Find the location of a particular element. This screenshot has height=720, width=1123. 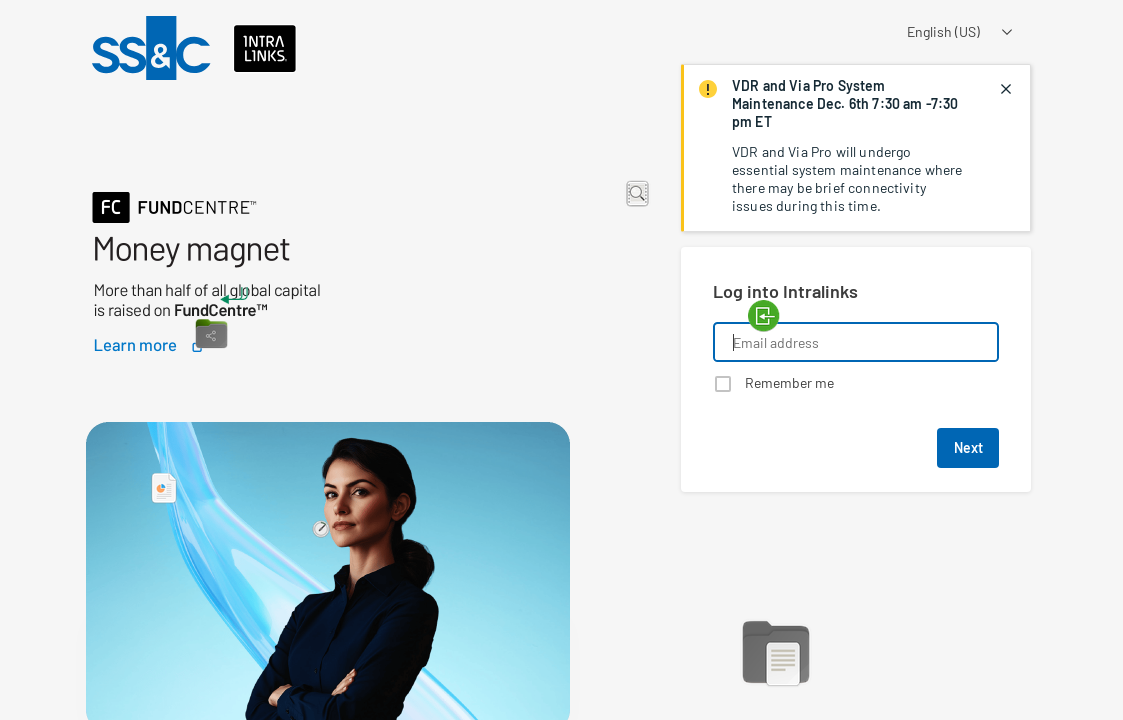

open system log viewer is located at coordinates (637, 193).